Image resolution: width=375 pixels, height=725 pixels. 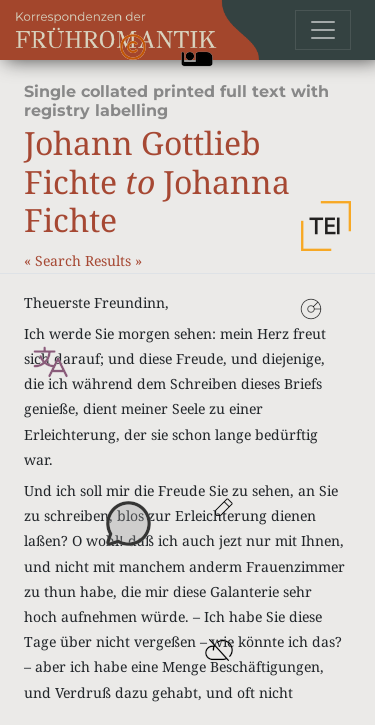 I want to click on translate text to another language, so click(x=49, y=362).